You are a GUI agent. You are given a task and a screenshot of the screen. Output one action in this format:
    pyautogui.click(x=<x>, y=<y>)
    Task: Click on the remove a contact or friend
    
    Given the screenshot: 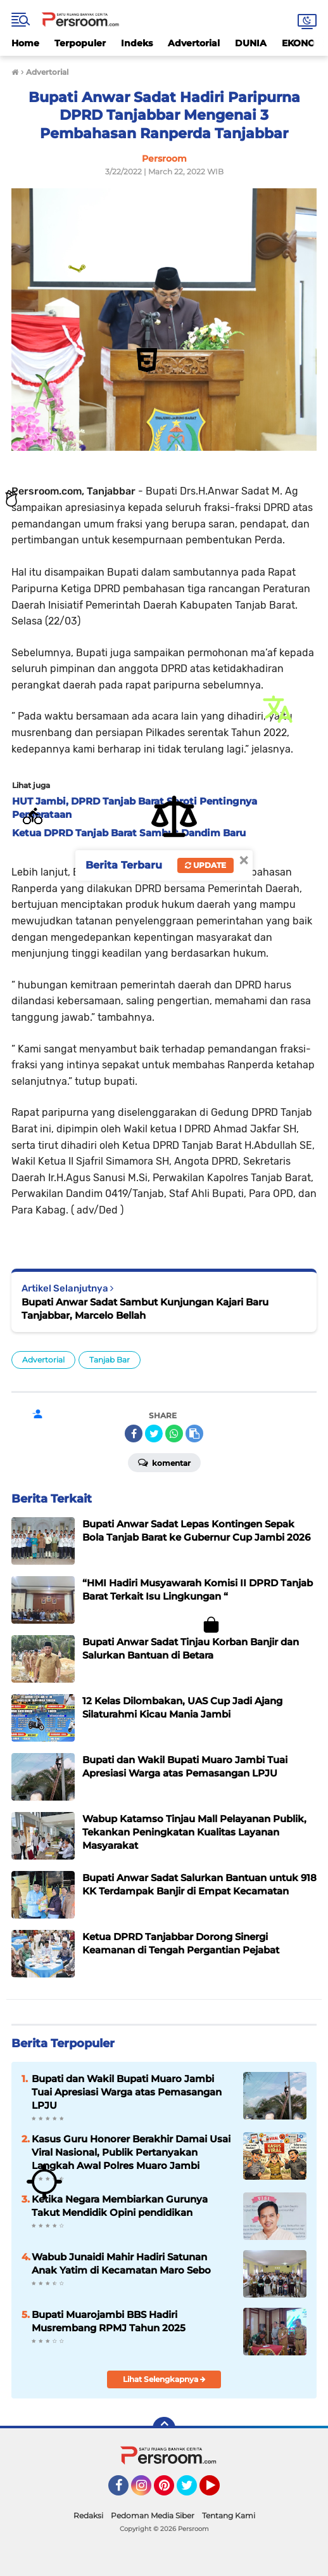 What is the action you would take?
    pyautogui.click(x=37, y=1414)
    